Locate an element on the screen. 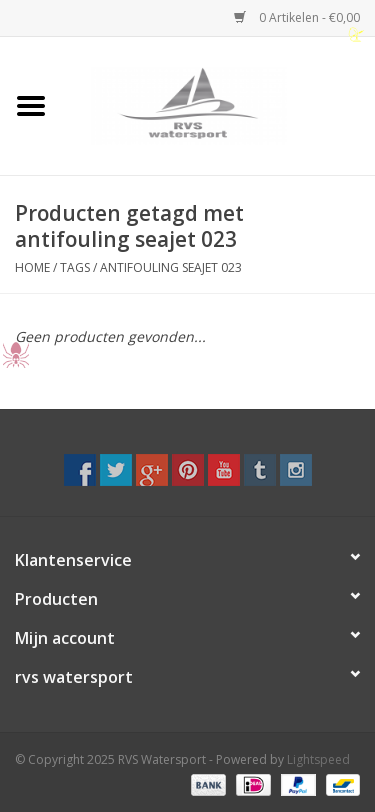 This screenshot has height=812, width=375. deploy defensive laser turret is located at coordinates (356, 34).